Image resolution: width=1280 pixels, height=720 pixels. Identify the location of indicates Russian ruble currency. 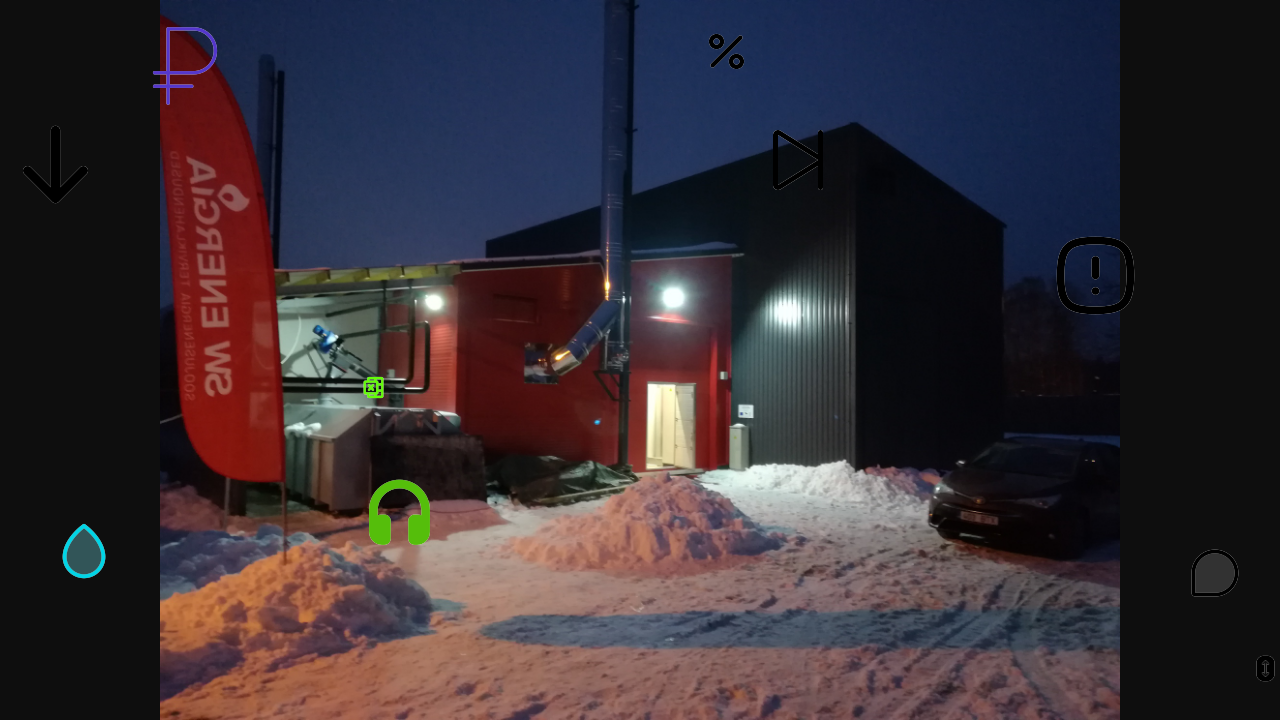
(185, 66).